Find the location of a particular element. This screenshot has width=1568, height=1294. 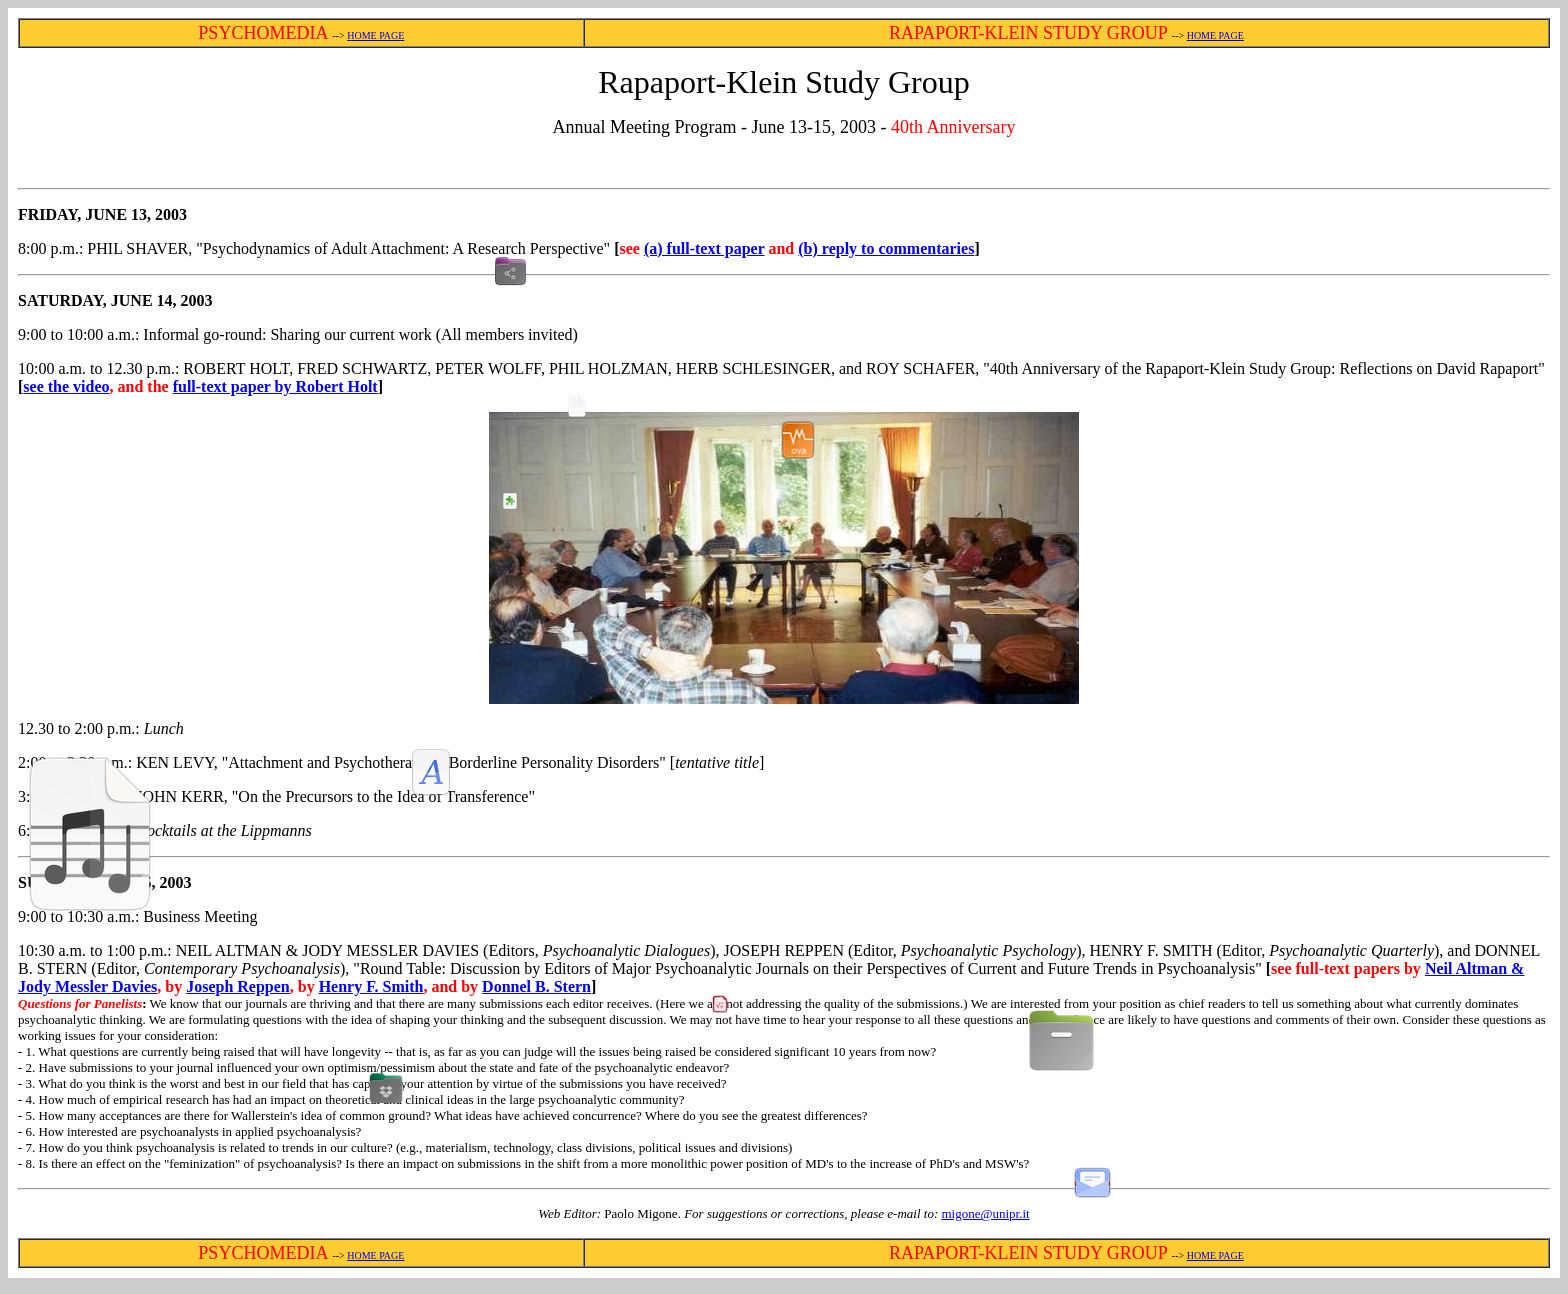

open the mail application is located at coordinates (1092, 1182).